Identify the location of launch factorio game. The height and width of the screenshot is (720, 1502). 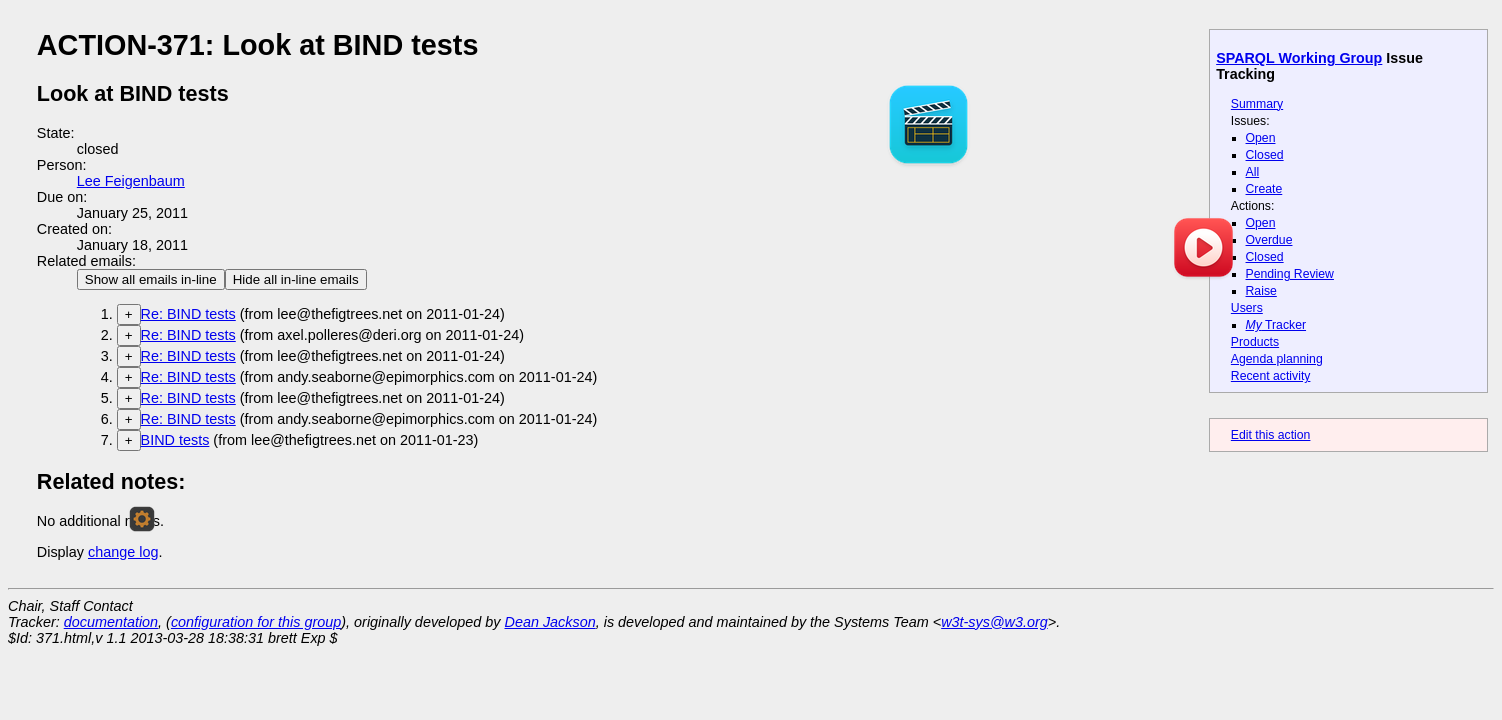
(142, 519).